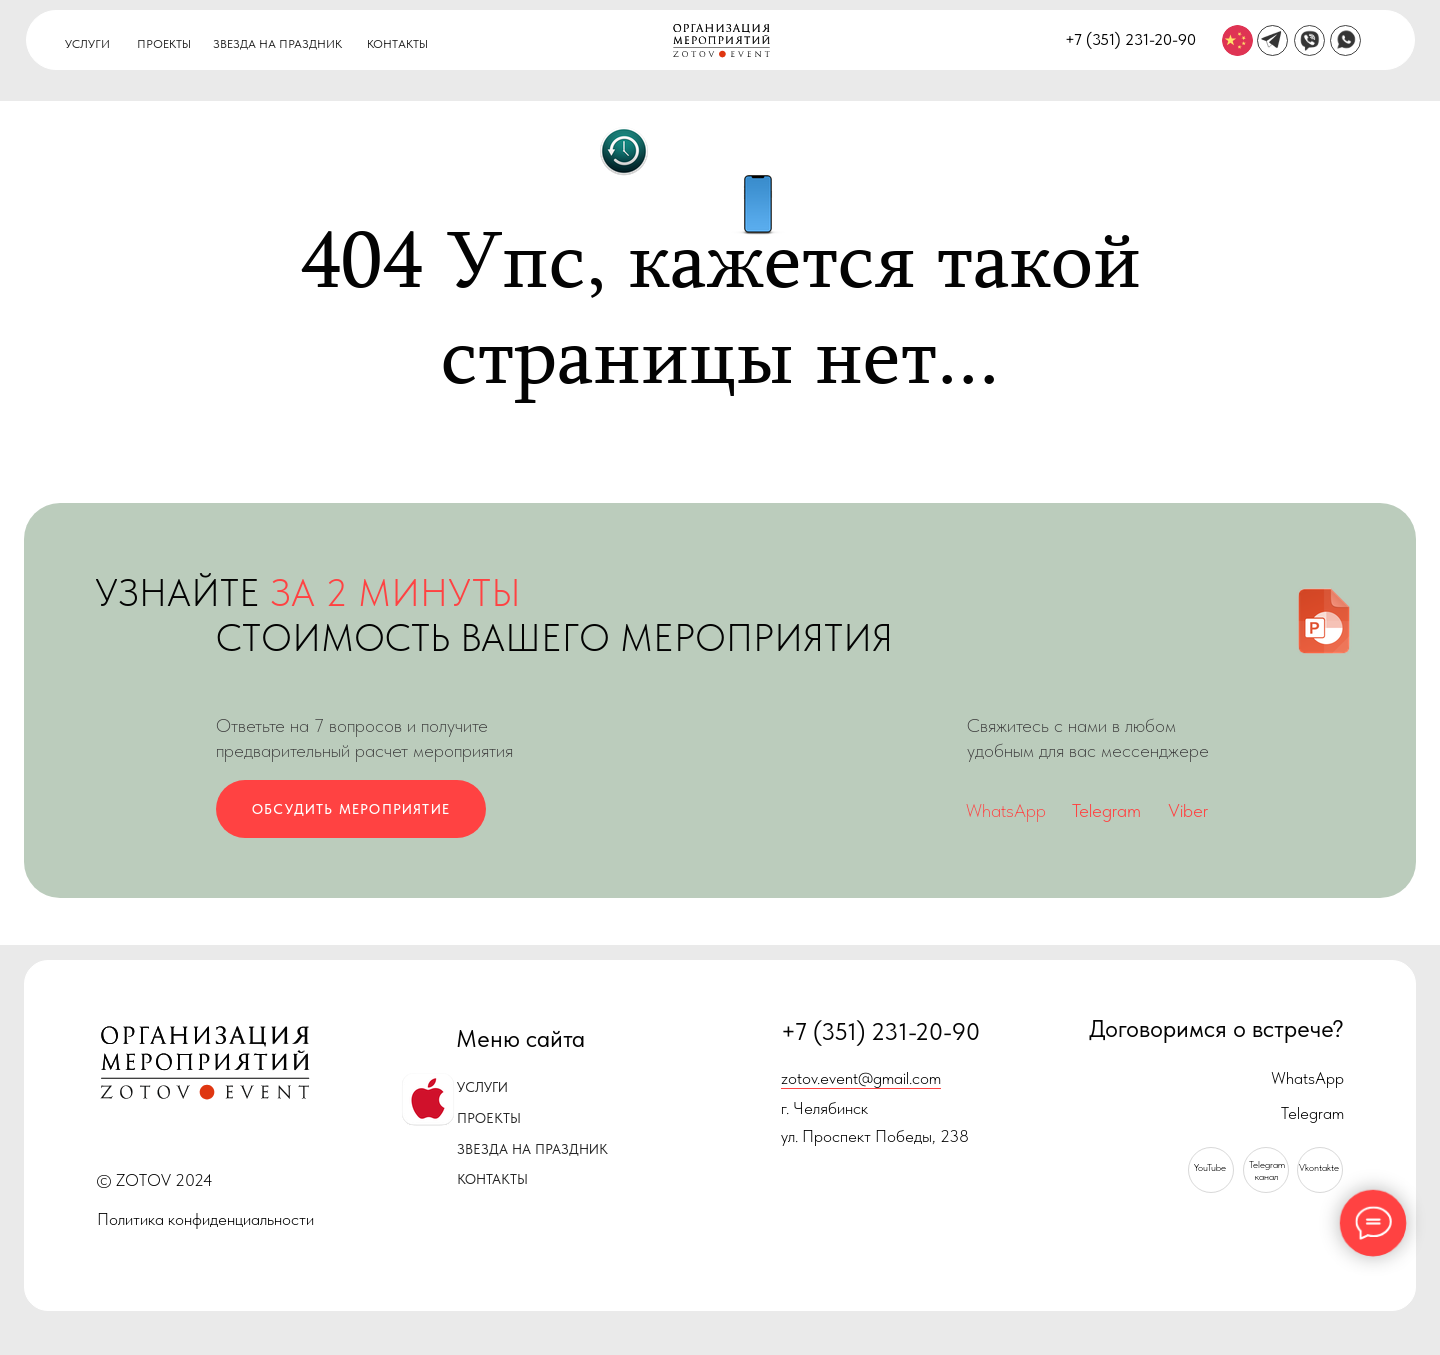  I want to click on indicates a connected iPhone 12 Pro Max device, so click(758, 205).